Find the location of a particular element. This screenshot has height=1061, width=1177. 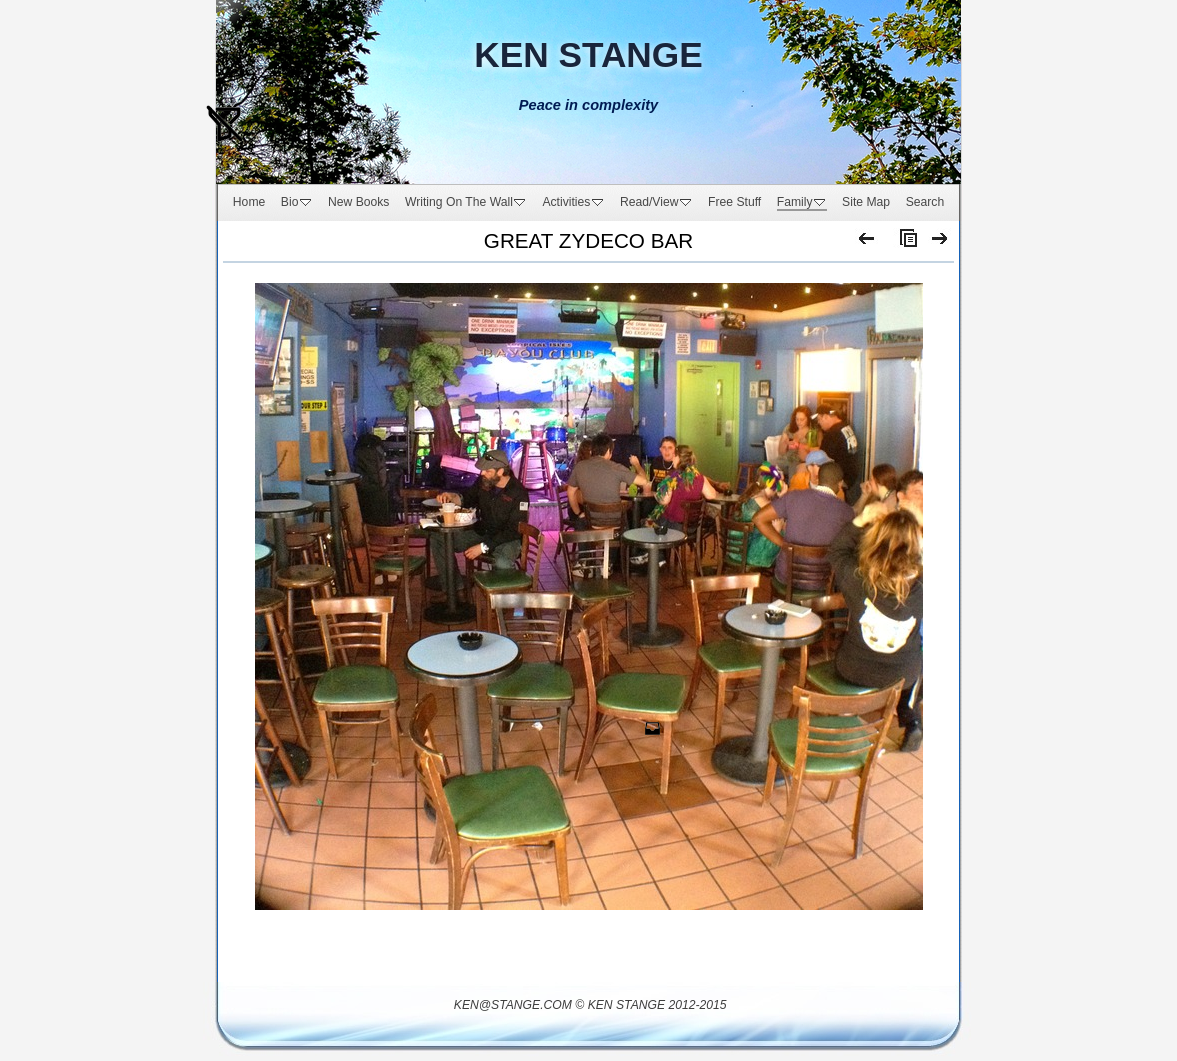

clear all active filters is located at coordinates (224, 123).